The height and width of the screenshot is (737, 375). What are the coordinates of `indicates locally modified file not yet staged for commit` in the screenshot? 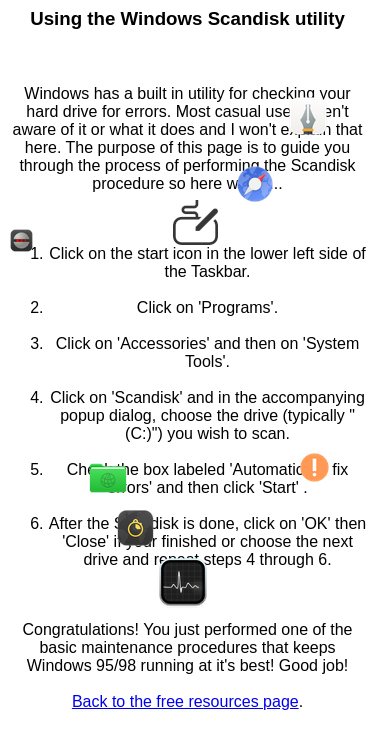 It's located at (314, 467).